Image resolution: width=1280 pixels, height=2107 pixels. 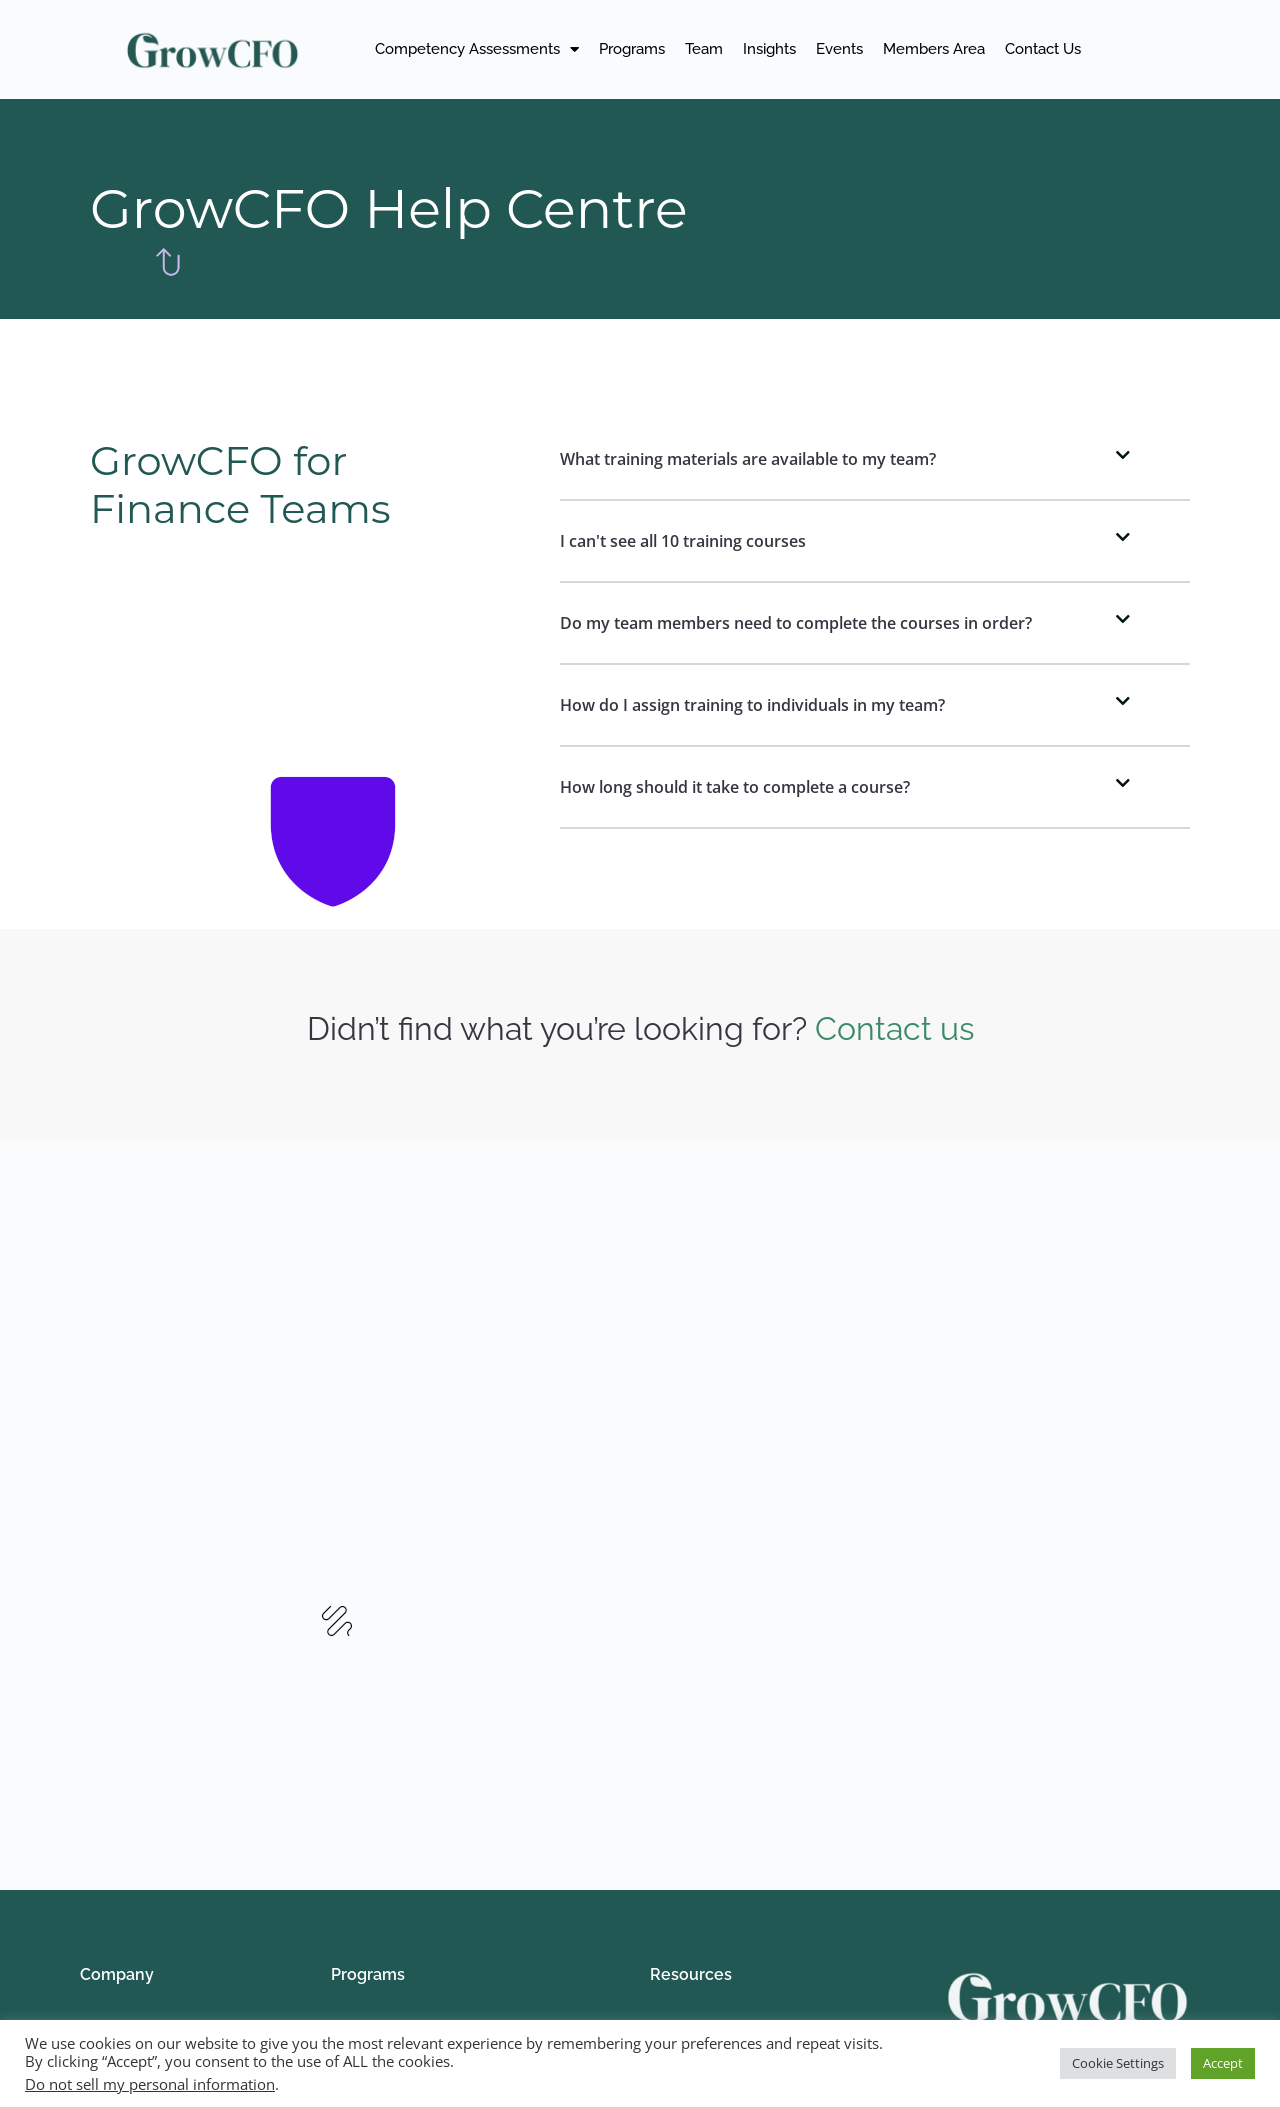 What do you see at coordinates (169, 262) in the screenshot?
I see `undo or go back to previous state` at bounding box center [169, 262].